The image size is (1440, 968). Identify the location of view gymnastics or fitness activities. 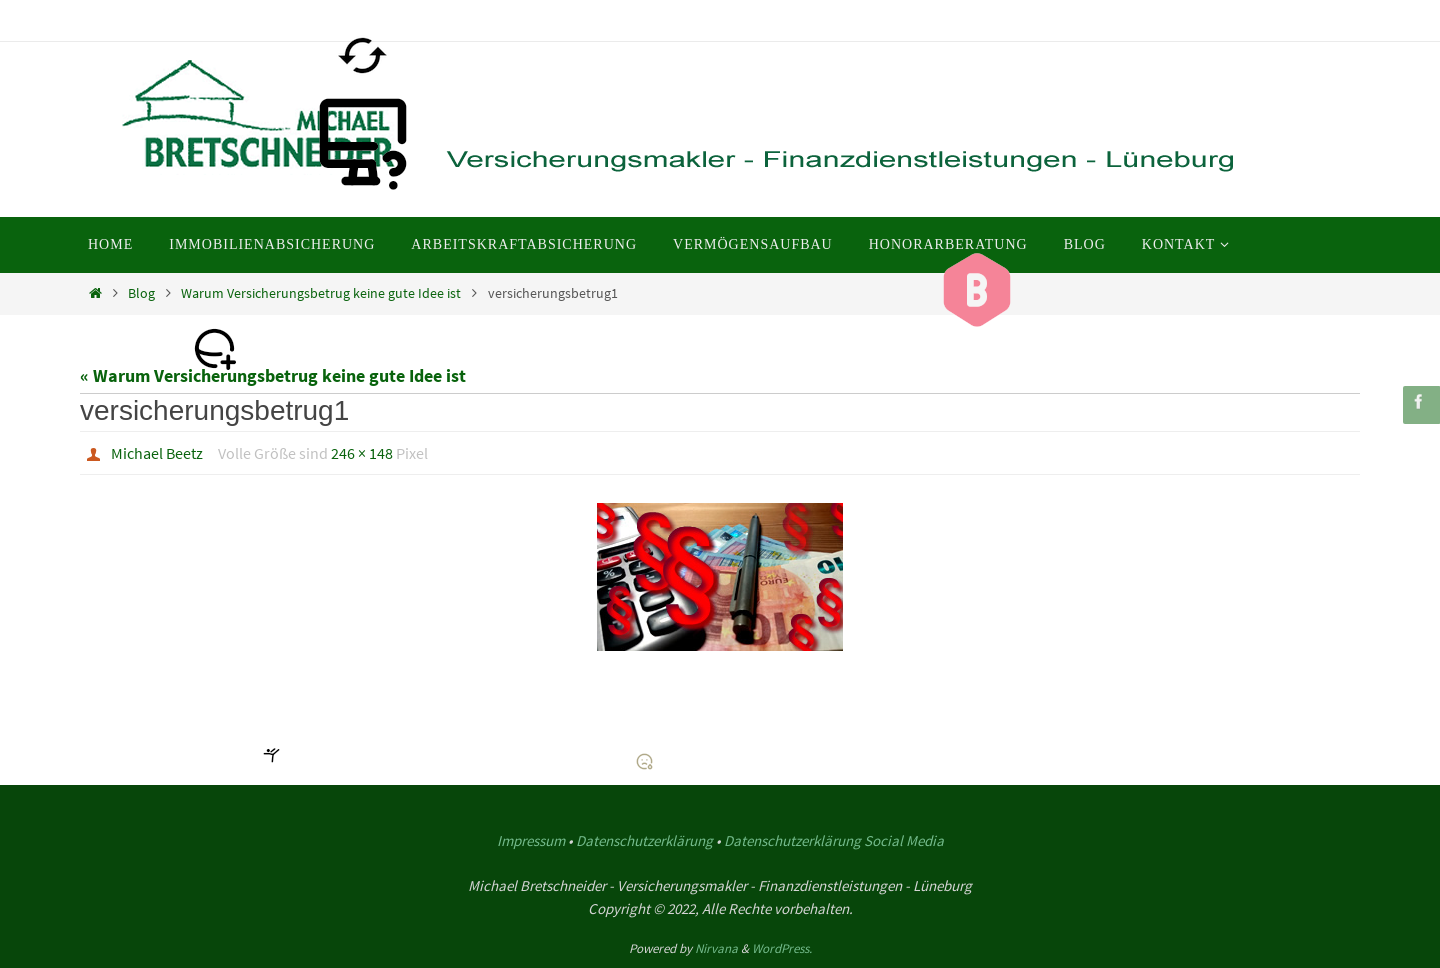
(271, 754).